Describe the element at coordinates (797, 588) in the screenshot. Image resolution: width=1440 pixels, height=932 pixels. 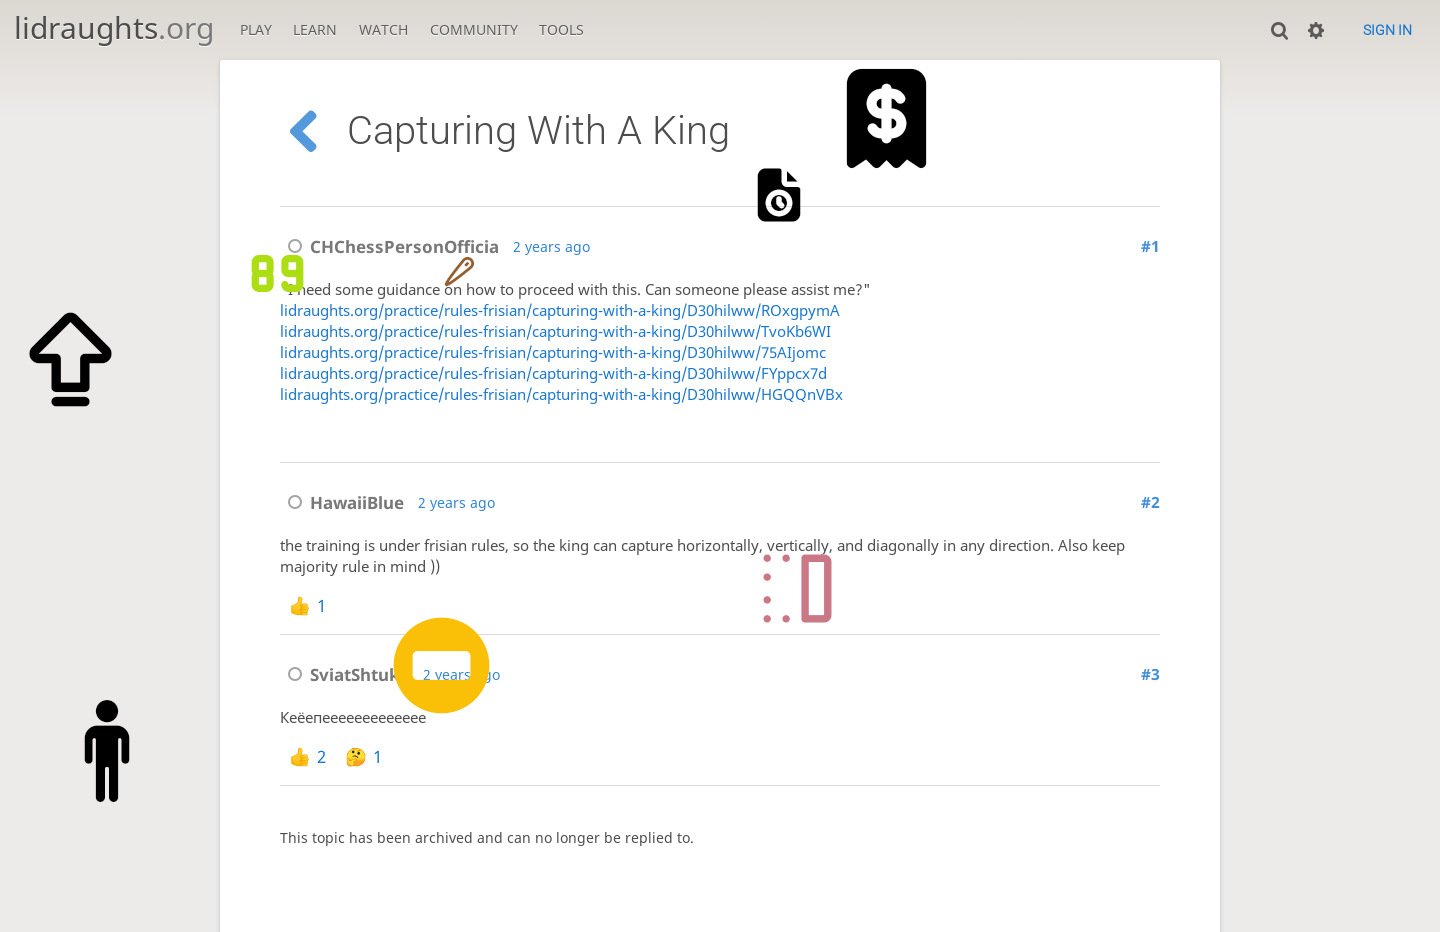
I see `align content to the right` at that location.